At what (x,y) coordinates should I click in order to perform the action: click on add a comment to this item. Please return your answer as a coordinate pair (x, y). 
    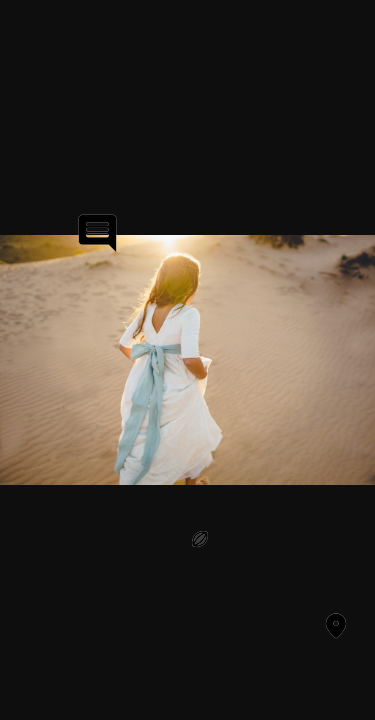
    Looking at the image, I should click on (97, 233).